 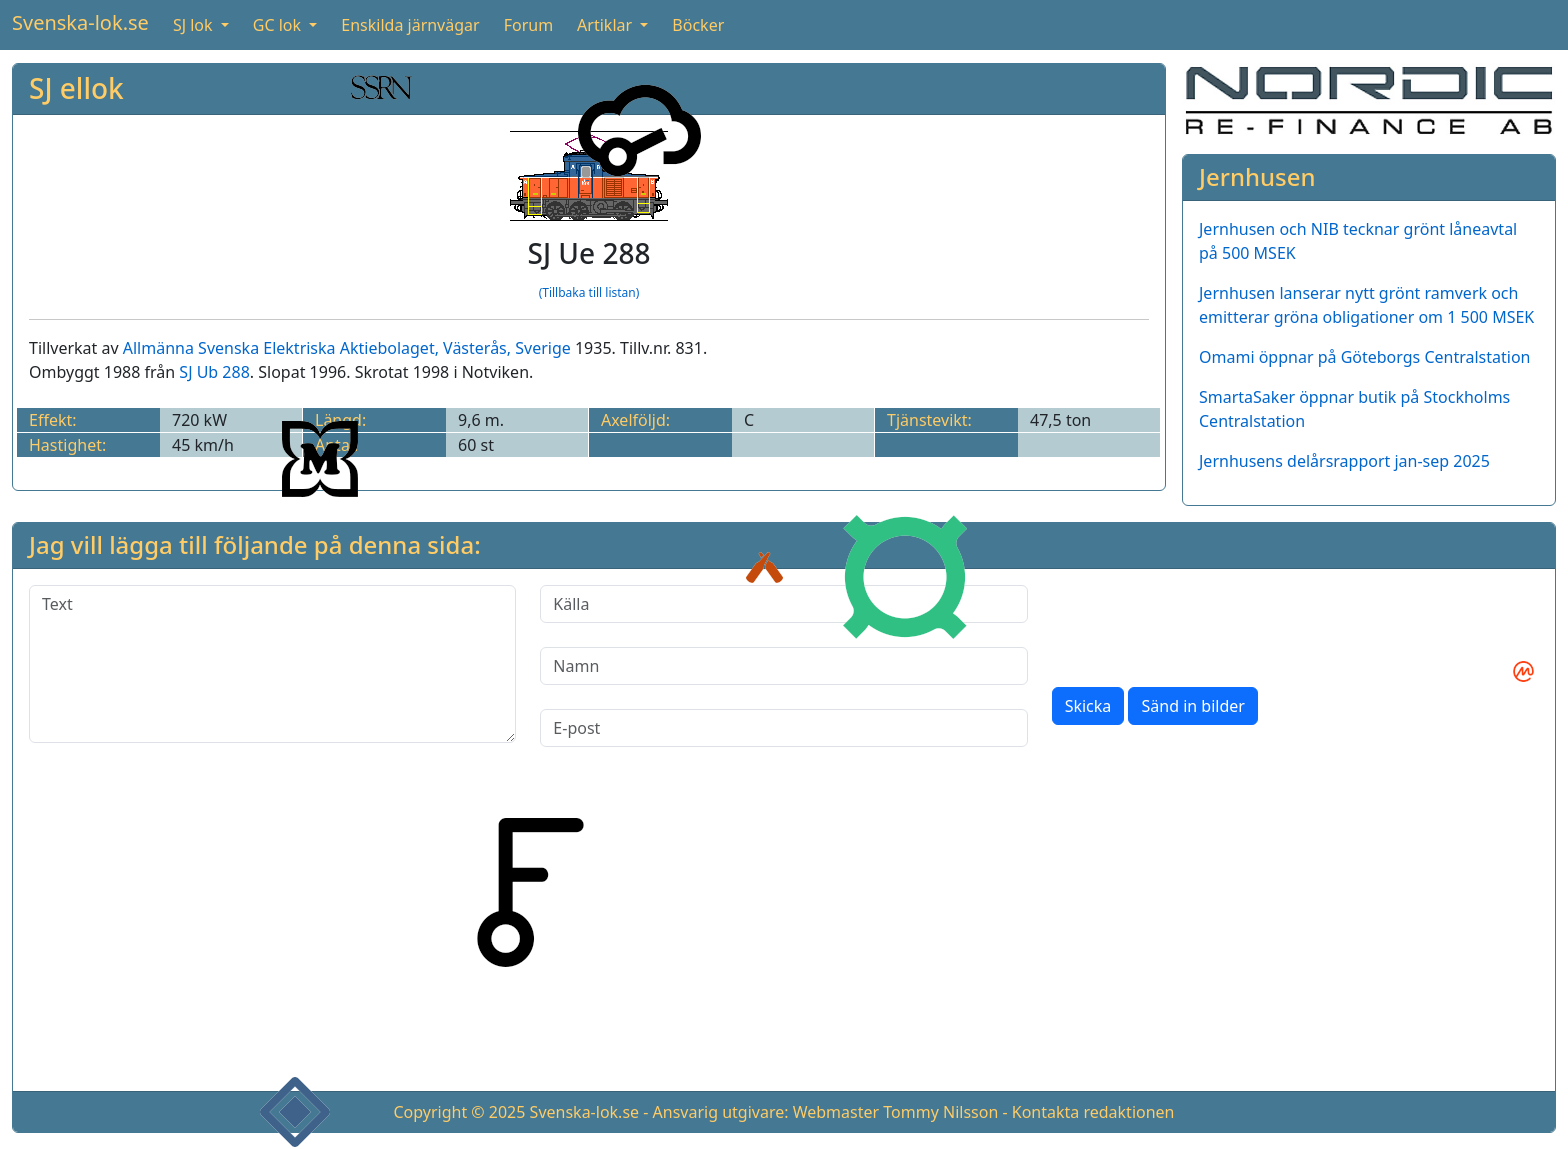 I want to click on google nearby sharing feature, so click(x=295, y=1112).